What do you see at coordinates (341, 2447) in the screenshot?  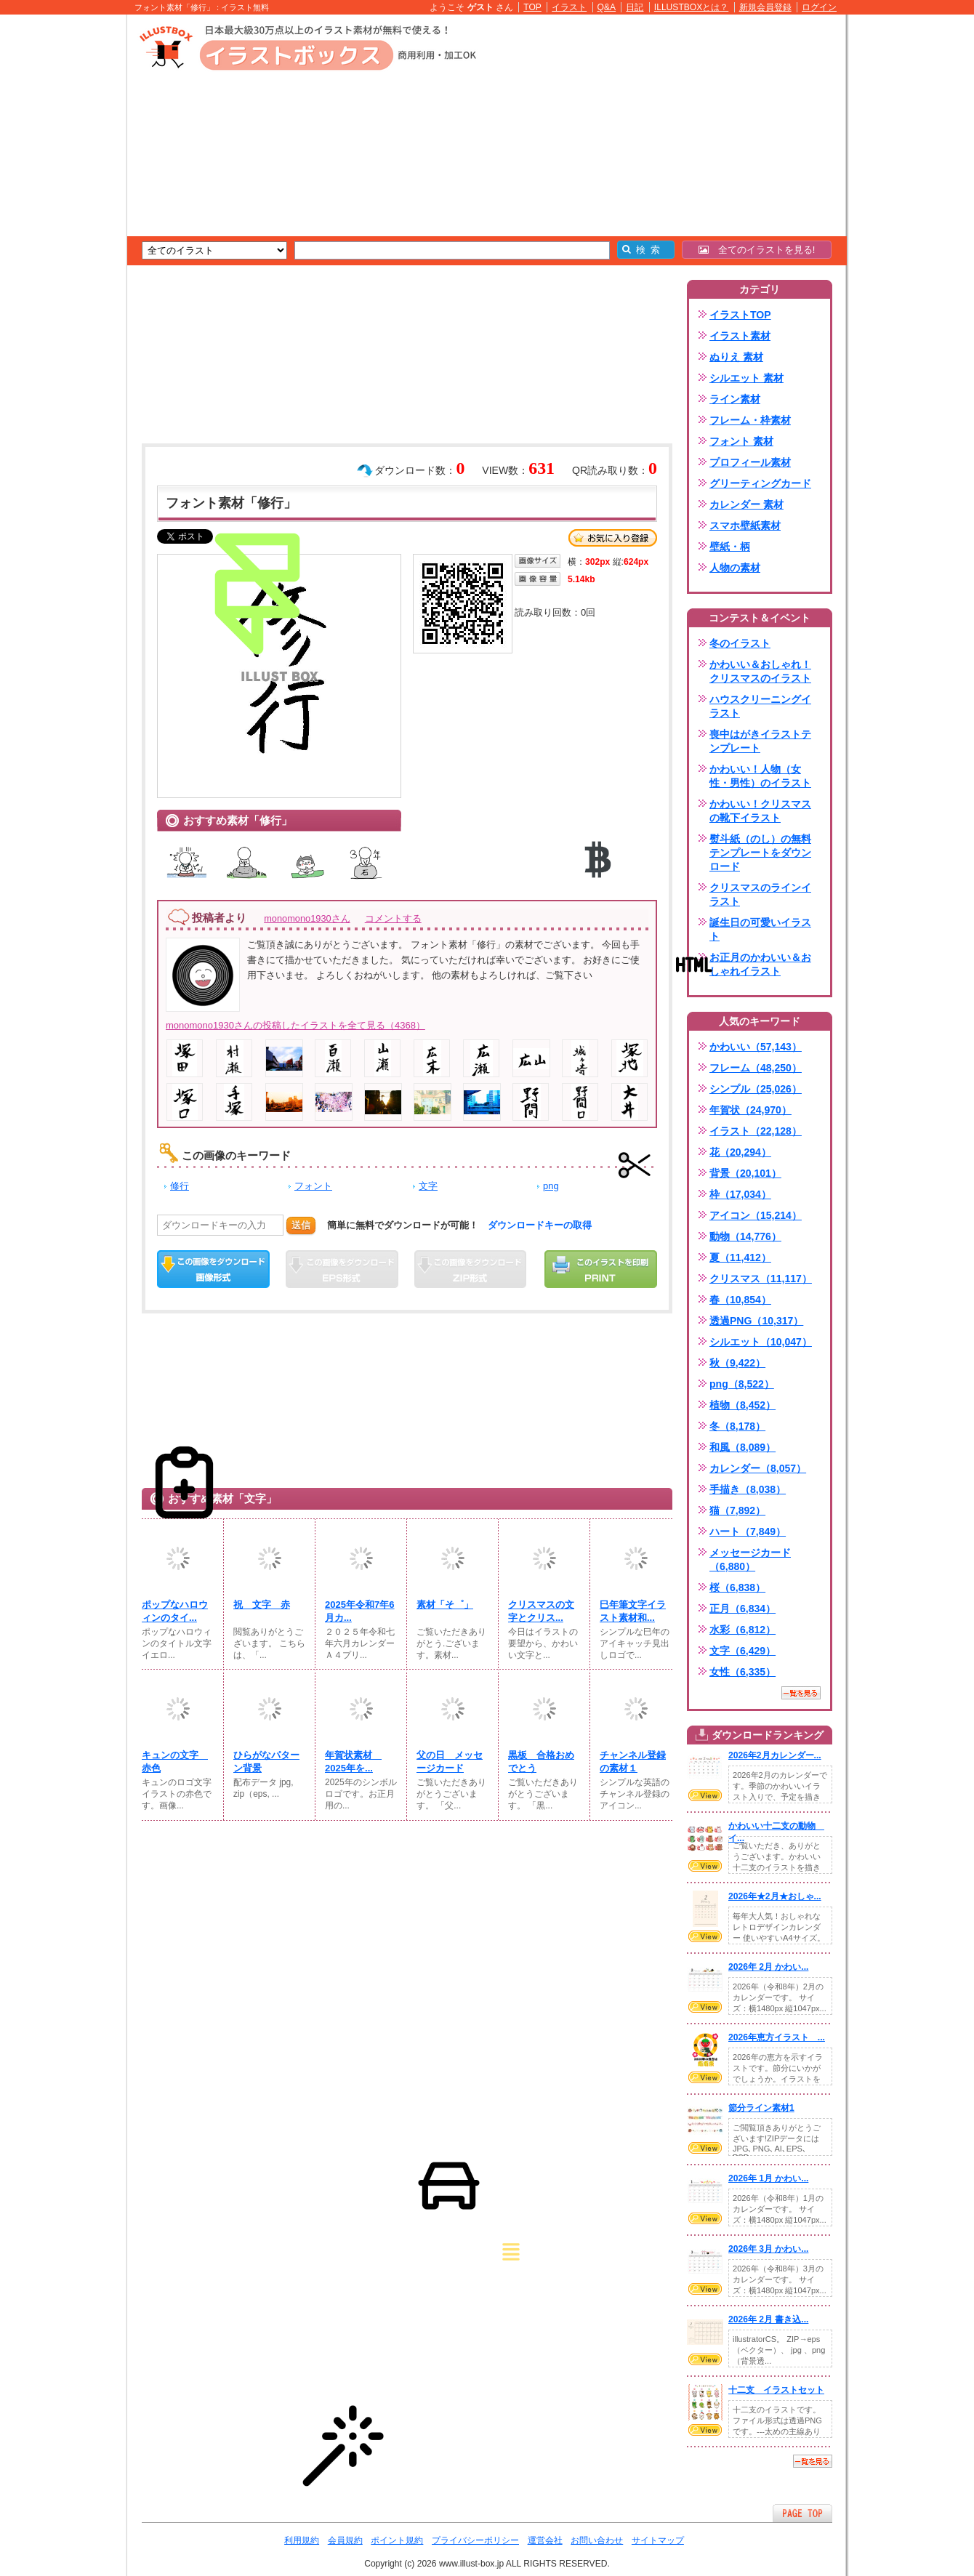 I see `apply magic or auto-enhance effects` at bounding box center [341, 2447].